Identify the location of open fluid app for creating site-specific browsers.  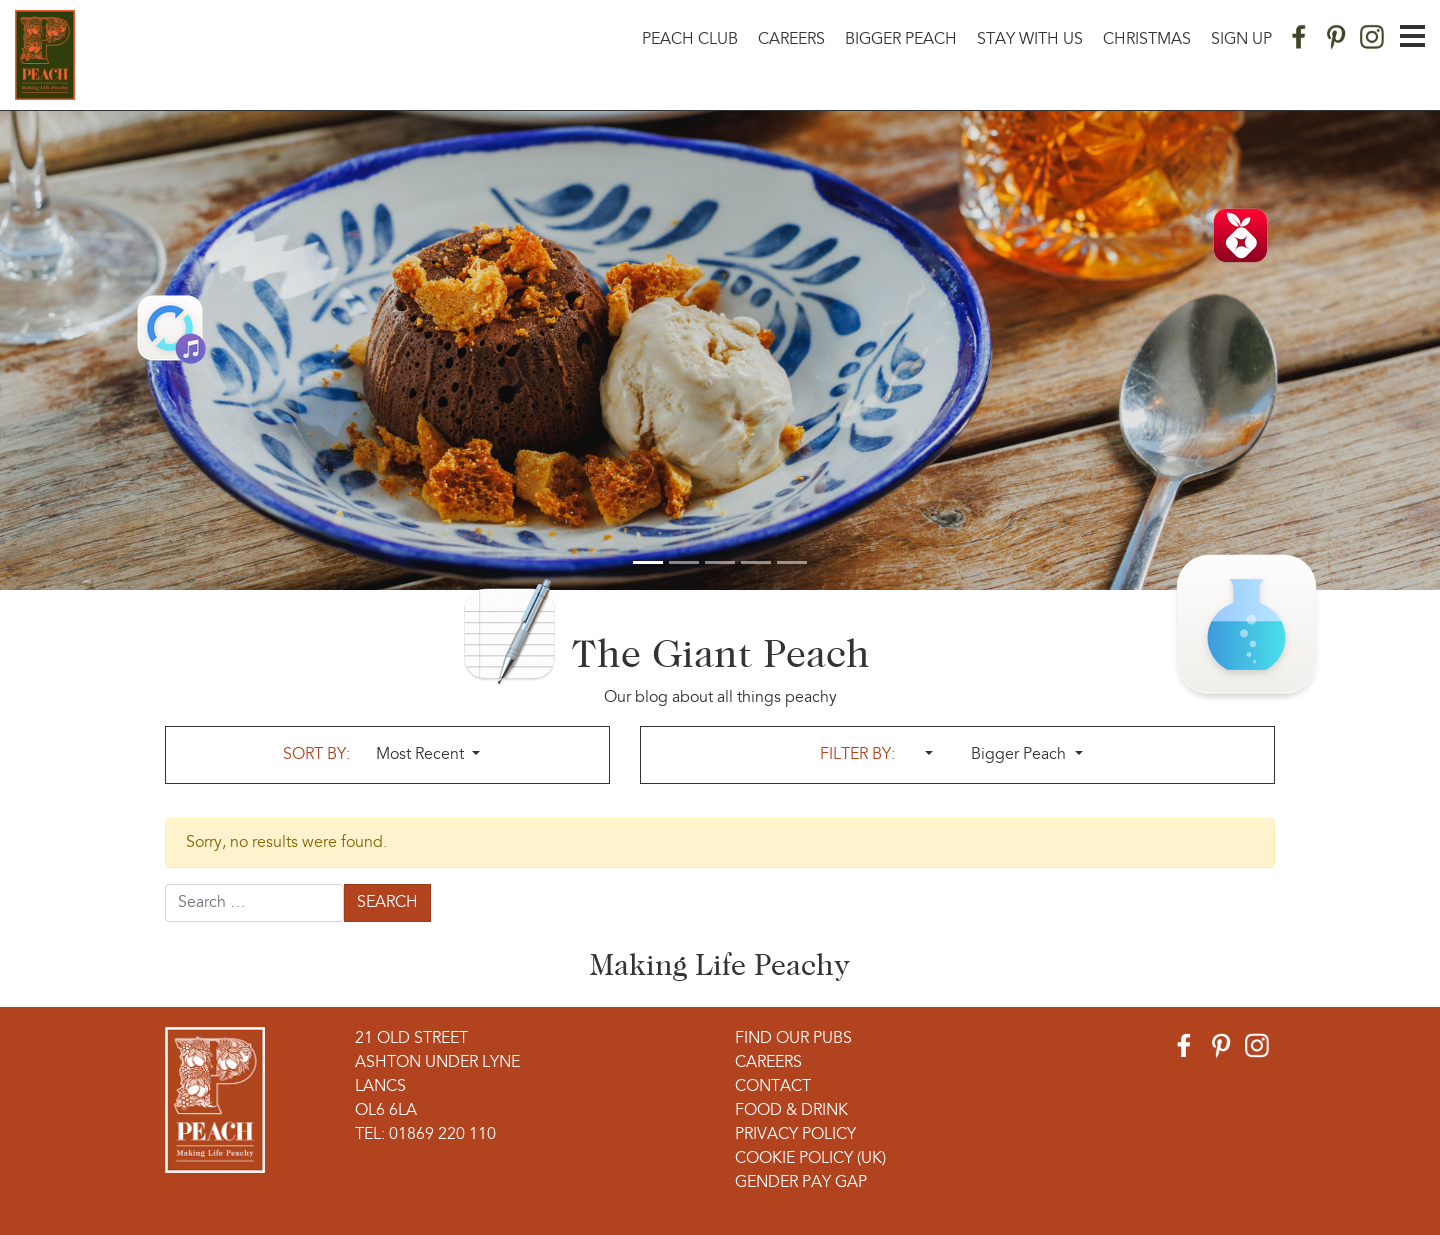
(1246, 624).